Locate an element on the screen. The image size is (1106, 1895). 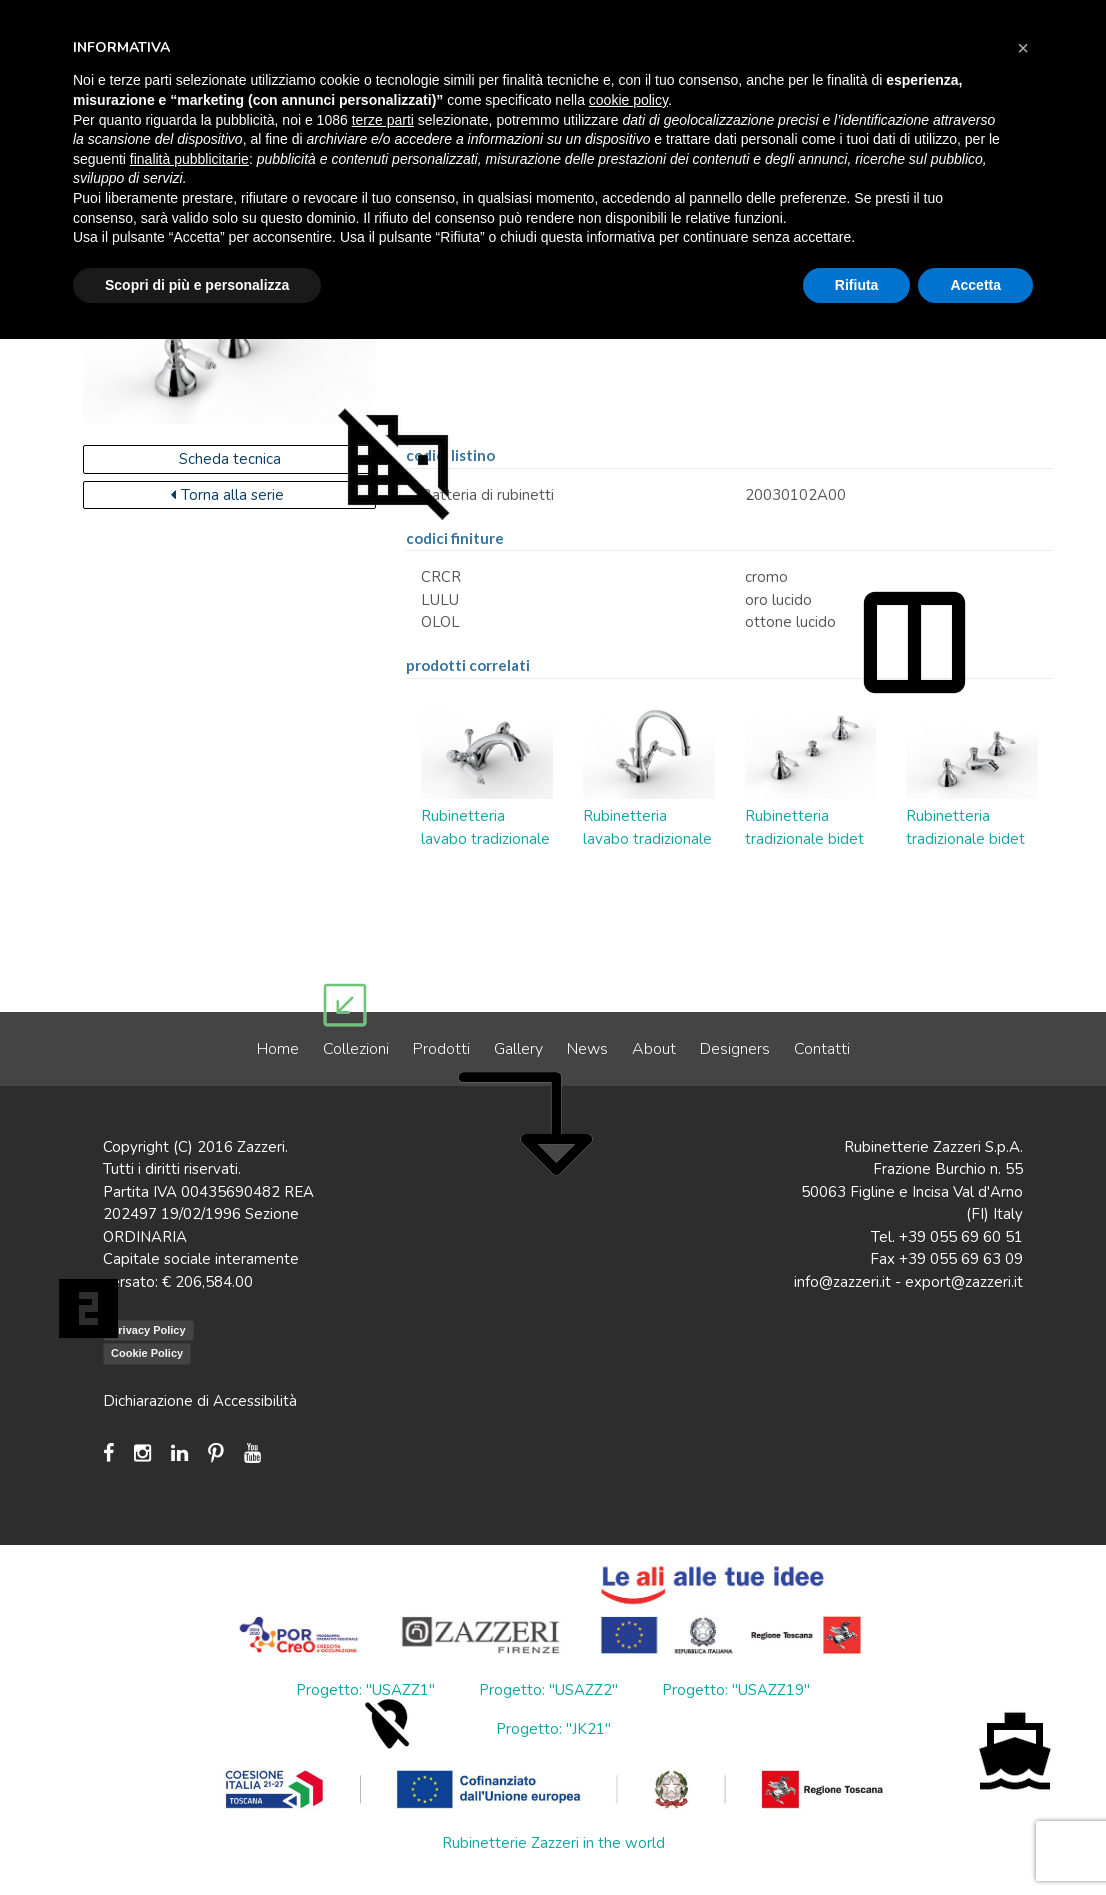
disable location services is located at coordinates (389, 1724).